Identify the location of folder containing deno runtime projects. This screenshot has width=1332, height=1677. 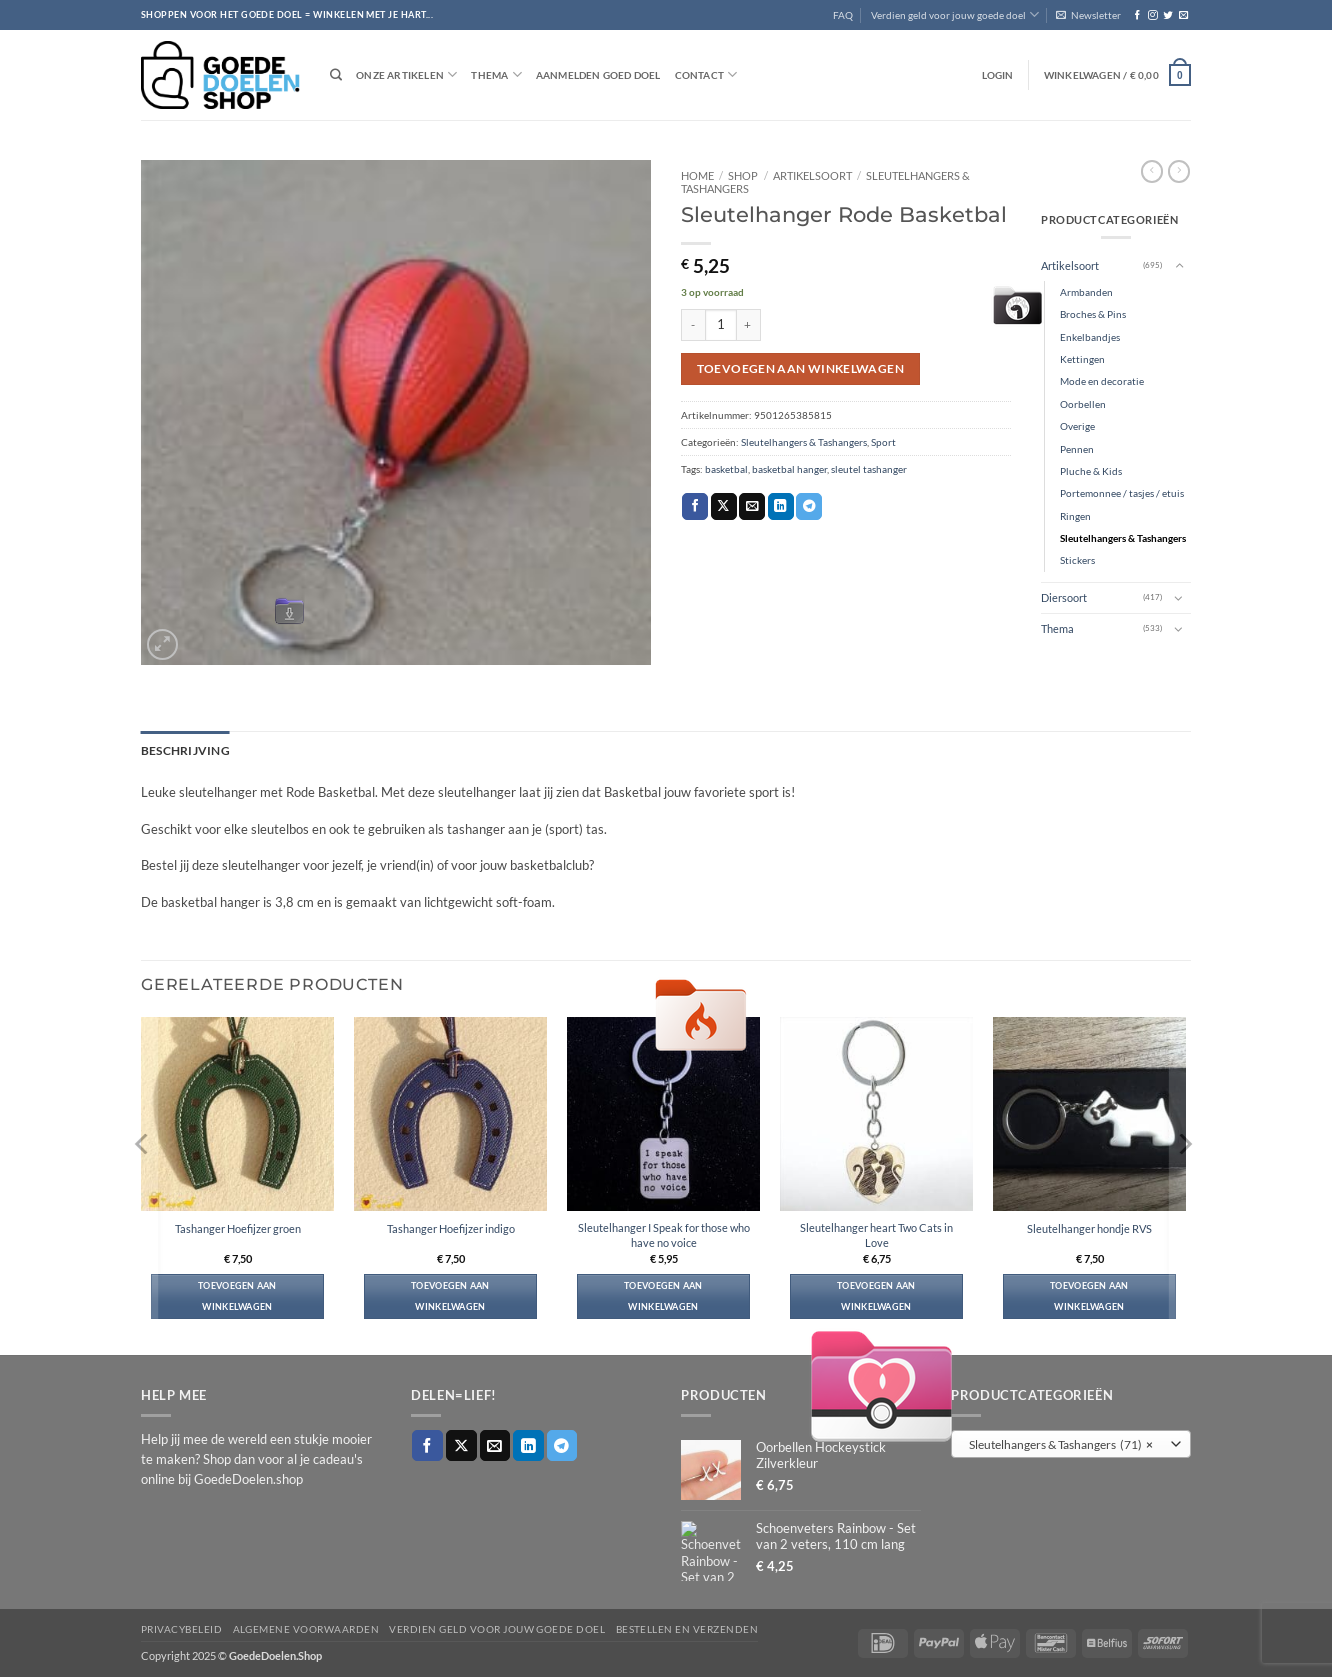
(1017, 306).